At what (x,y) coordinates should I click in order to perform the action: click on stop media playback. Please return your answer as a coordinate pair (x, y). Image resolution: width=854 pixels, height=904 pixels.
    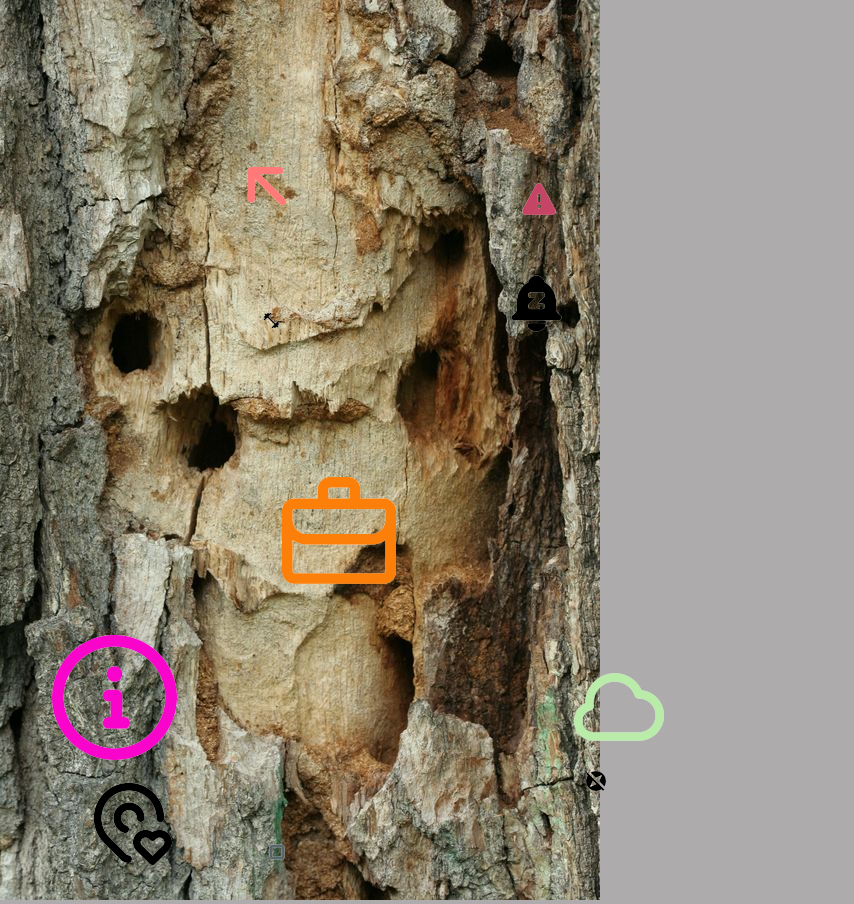
    Looking at the image, I should click on (277, 852).